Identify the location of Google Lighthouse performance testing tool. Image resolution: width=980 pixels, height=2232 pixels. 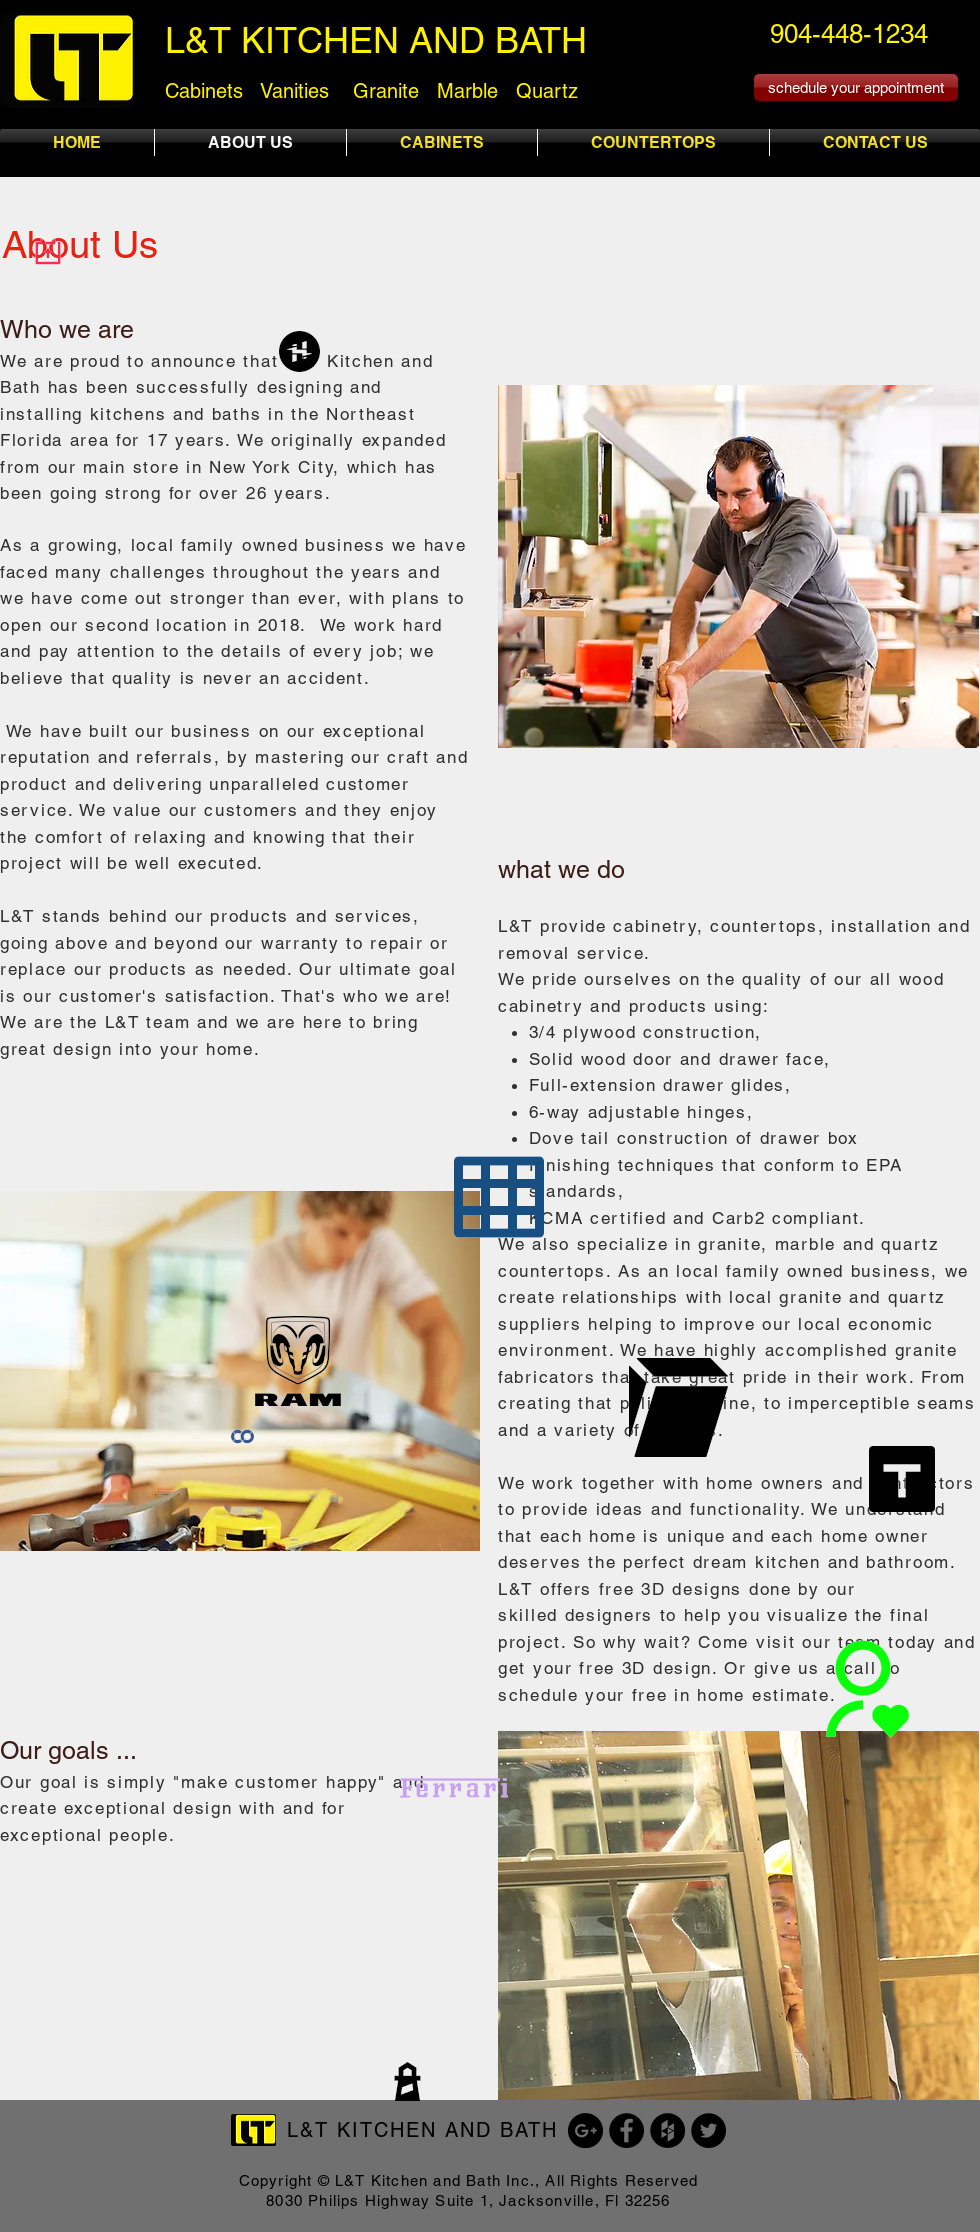
(407, 2081).